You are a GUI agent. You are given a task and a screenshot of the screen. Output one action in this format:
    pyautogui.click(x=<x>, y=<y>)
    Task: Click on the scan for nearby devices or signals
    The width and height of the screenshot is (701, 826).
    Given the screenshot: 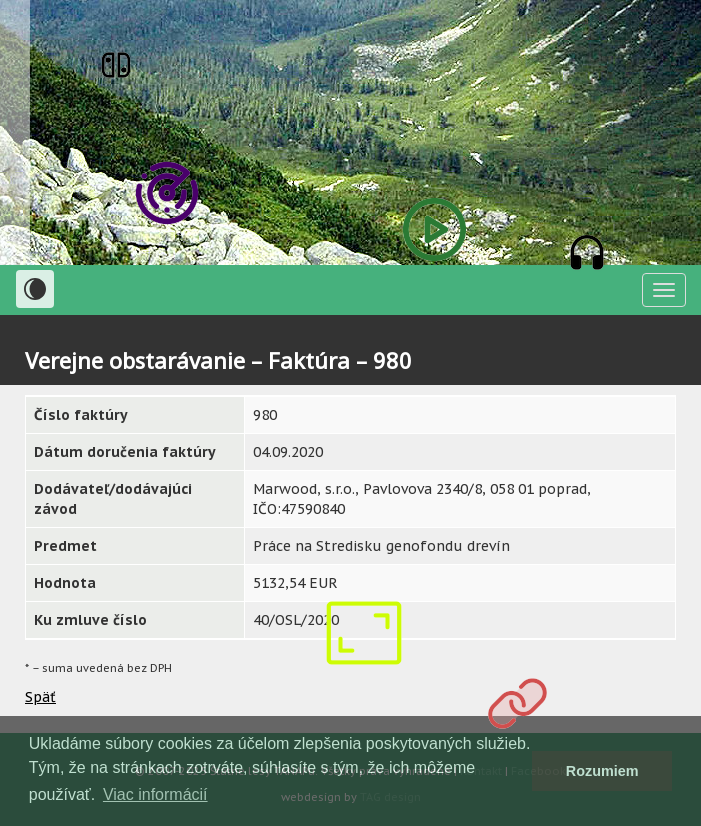 What is the action you would take?
    pyautogui.click(x=167, y=193)
    